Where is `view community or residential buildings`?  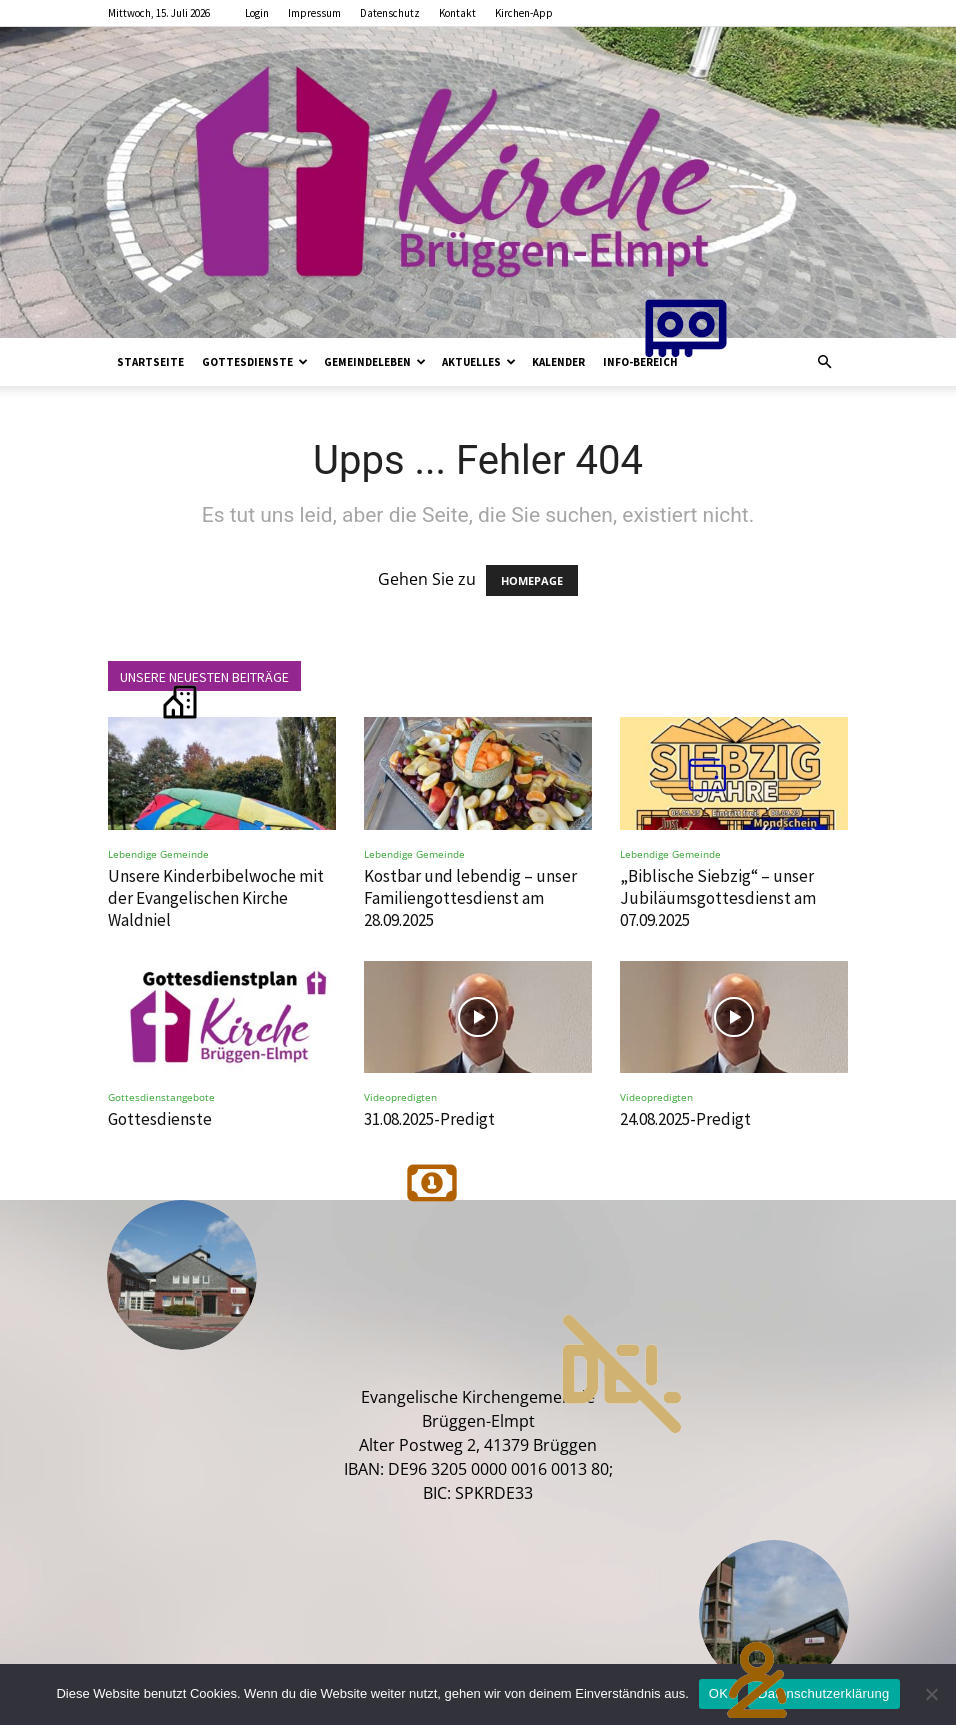
view community or residential buildings is located at coordinates (180, 702).